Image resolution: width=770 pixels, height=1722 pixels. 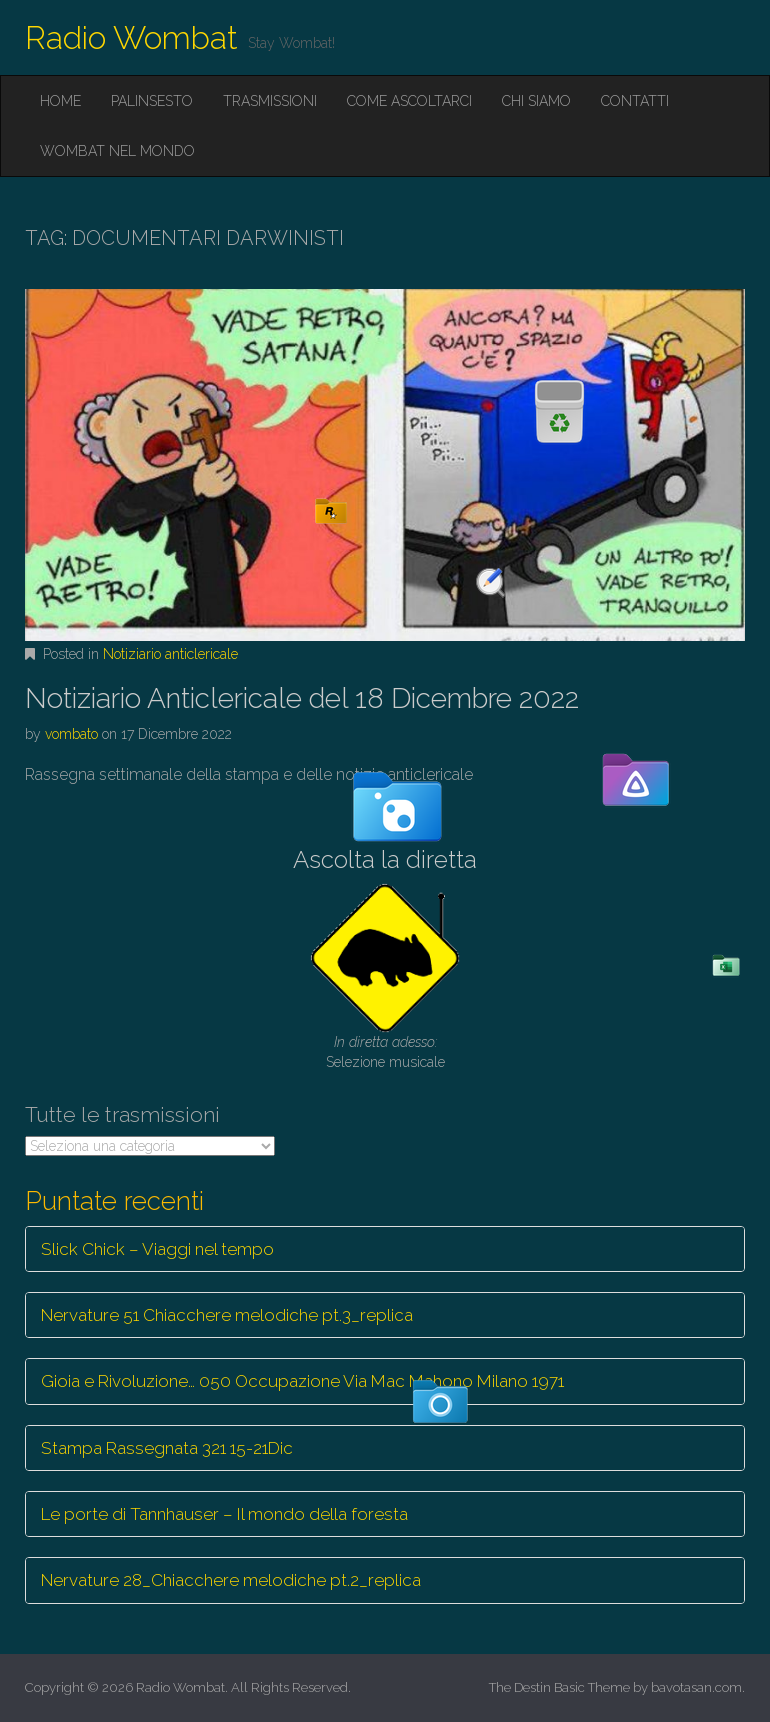 I want to click on open find and replace tool, so click(x=491, y=583).